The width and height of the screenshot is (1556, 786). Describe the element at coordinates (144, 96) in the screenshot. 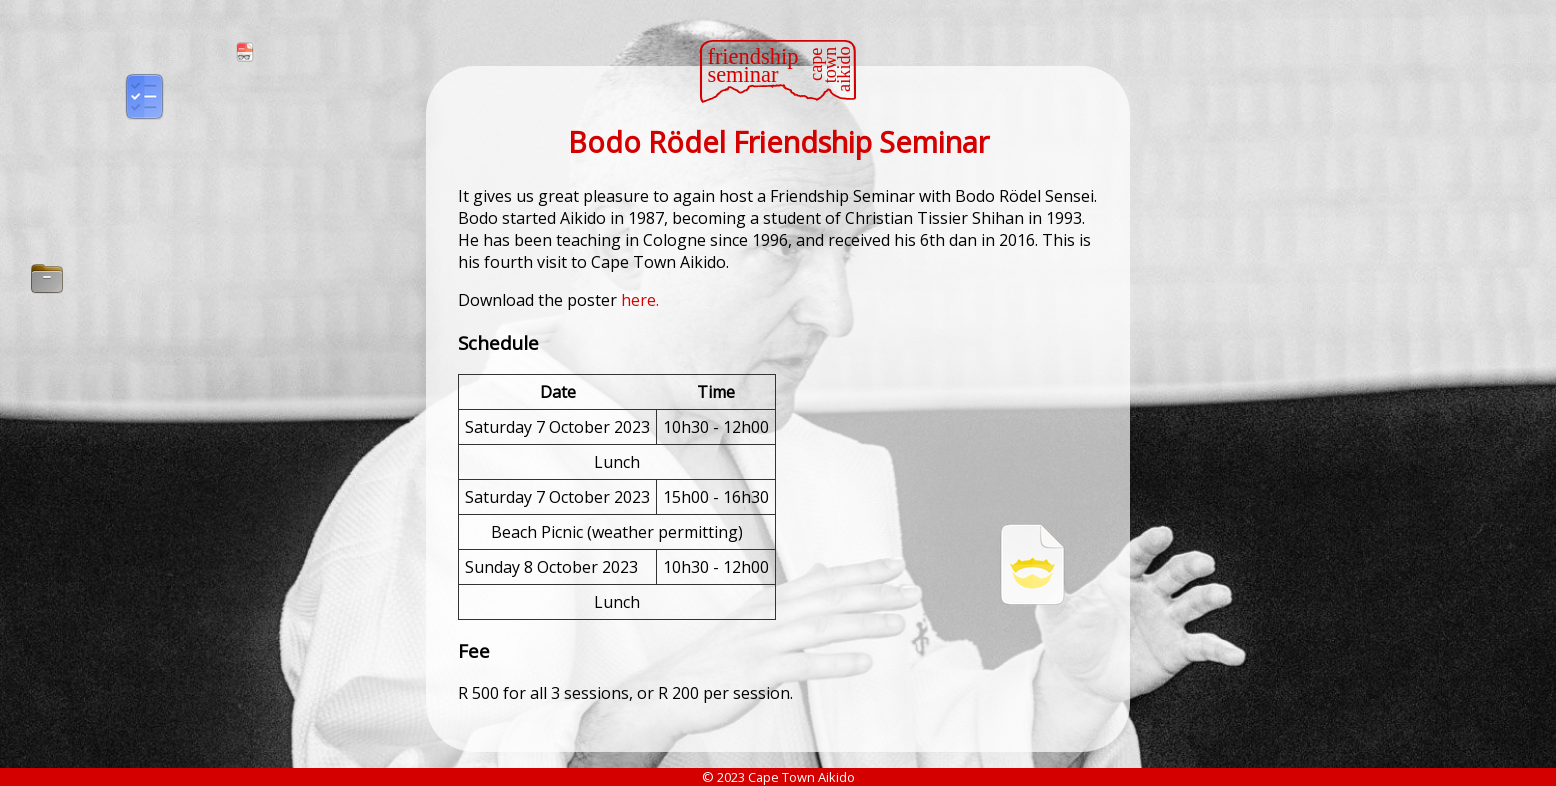

I see `open your bookmarks app` at that location.